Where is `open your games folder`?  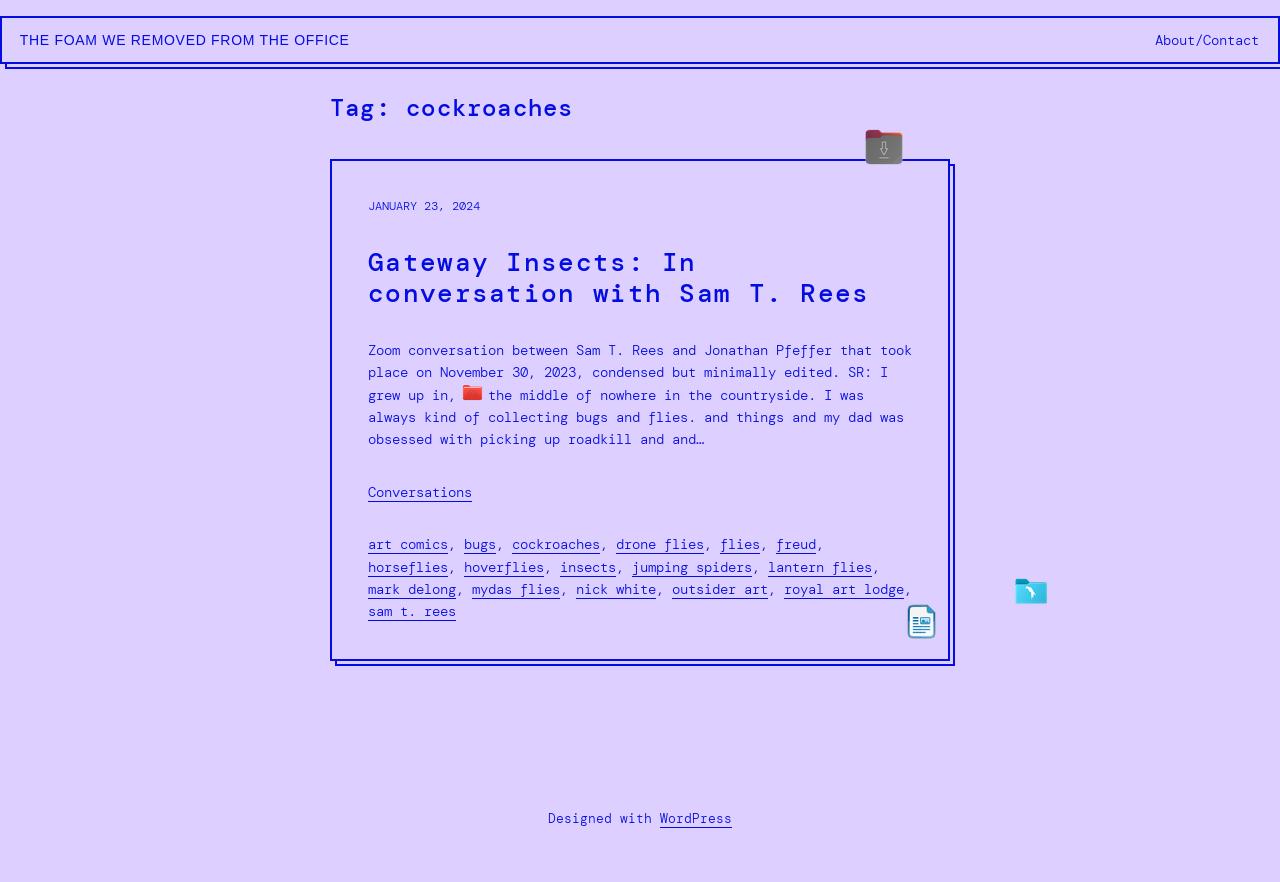
open your games folder is located at coordinates (472, 392).